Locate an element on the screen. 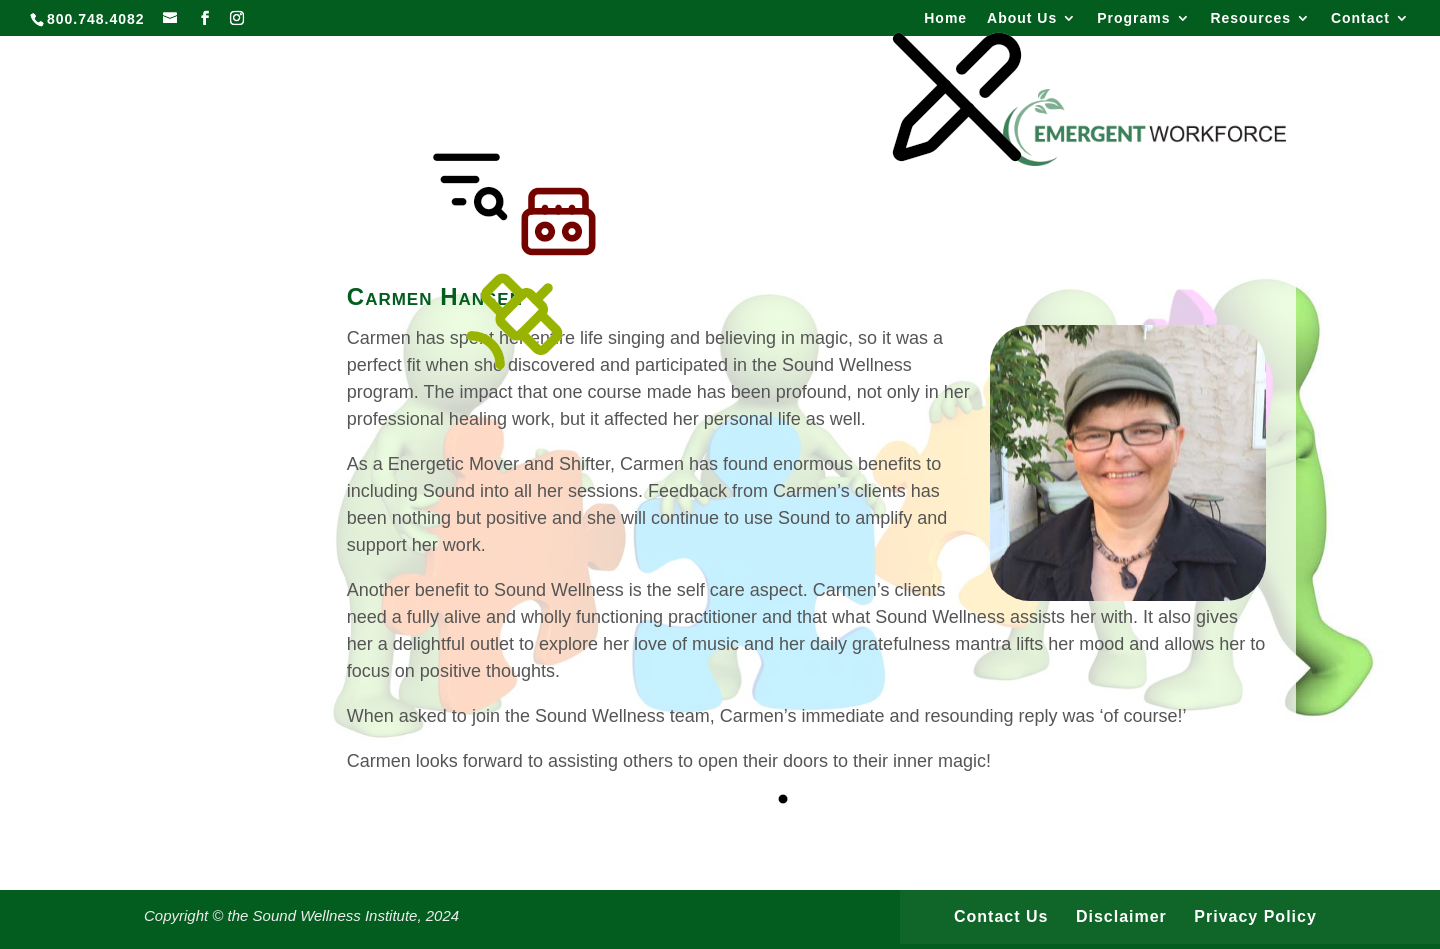 The width and height of the screenshot is (1440, 949). no signal or connection unavailable is located at coordinates (828, 763).